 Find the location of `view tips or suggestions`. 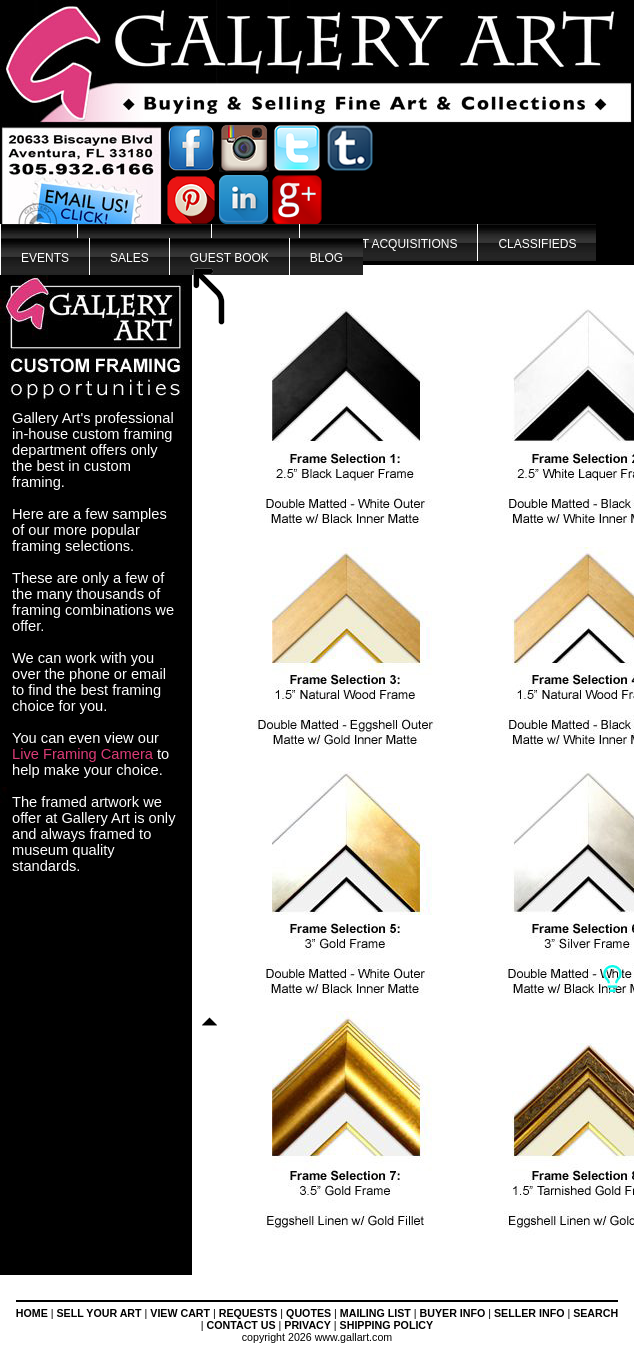

view tips or suggestions is located at coordinates (612, 978).